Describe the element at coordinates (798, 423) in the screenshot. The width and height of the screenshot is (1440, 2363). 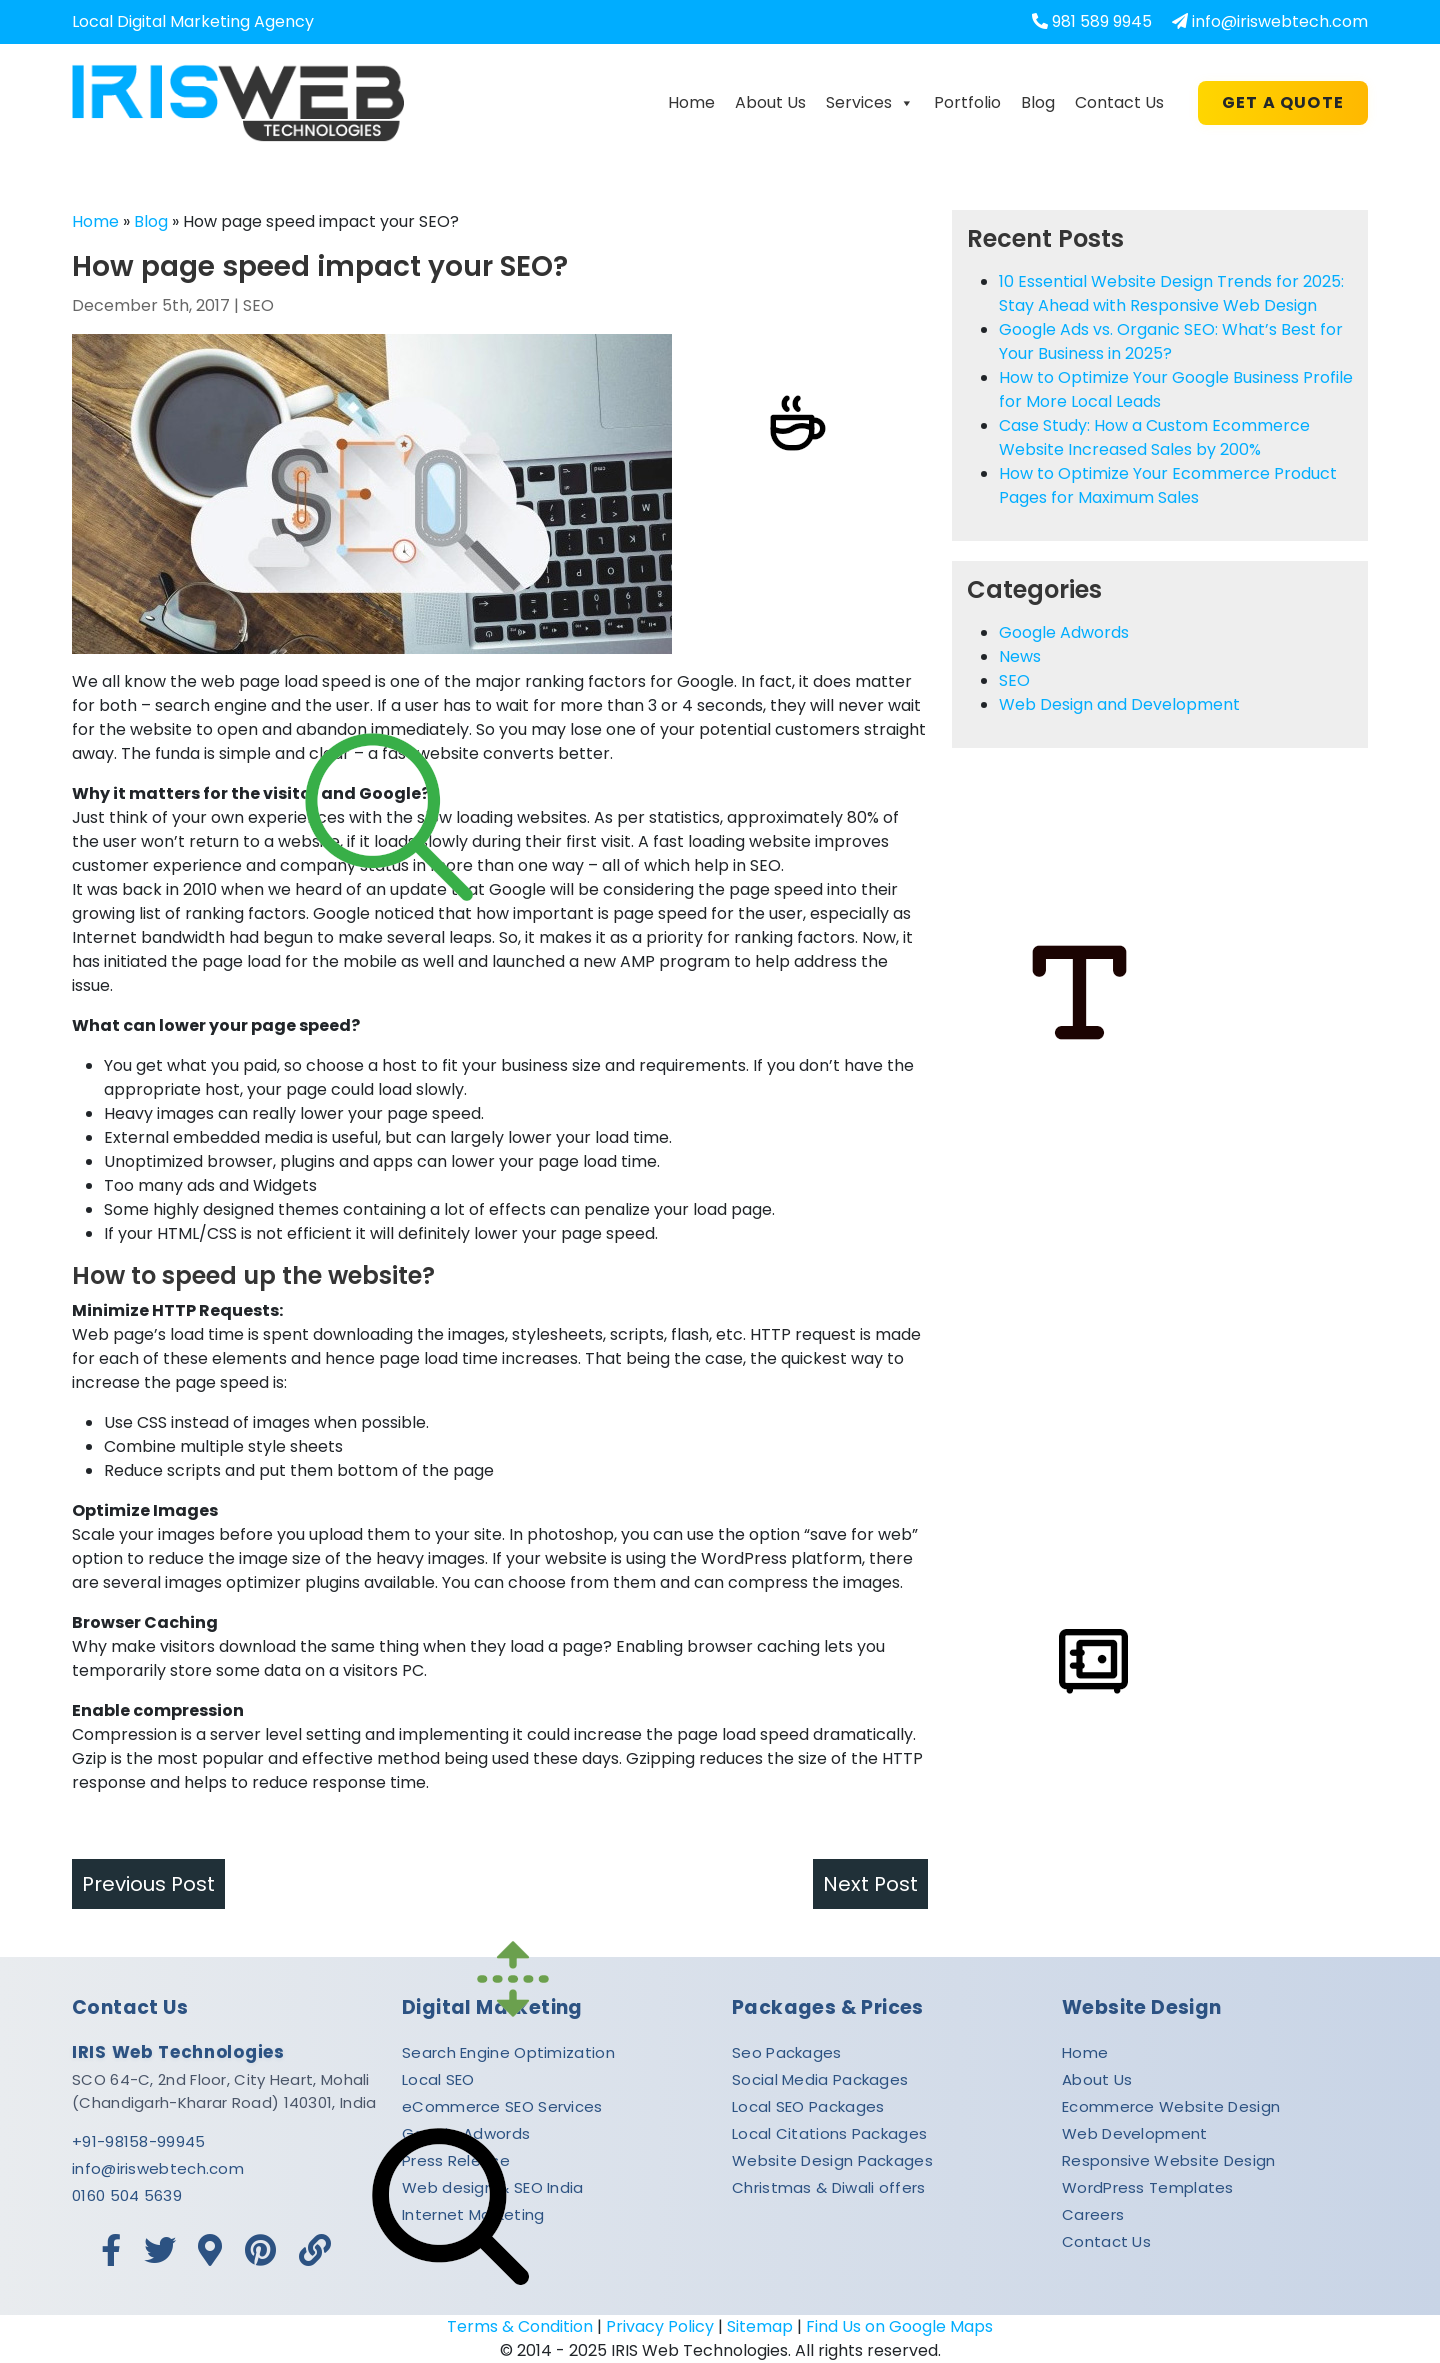
I see `find nearby coffee shops` at that location.